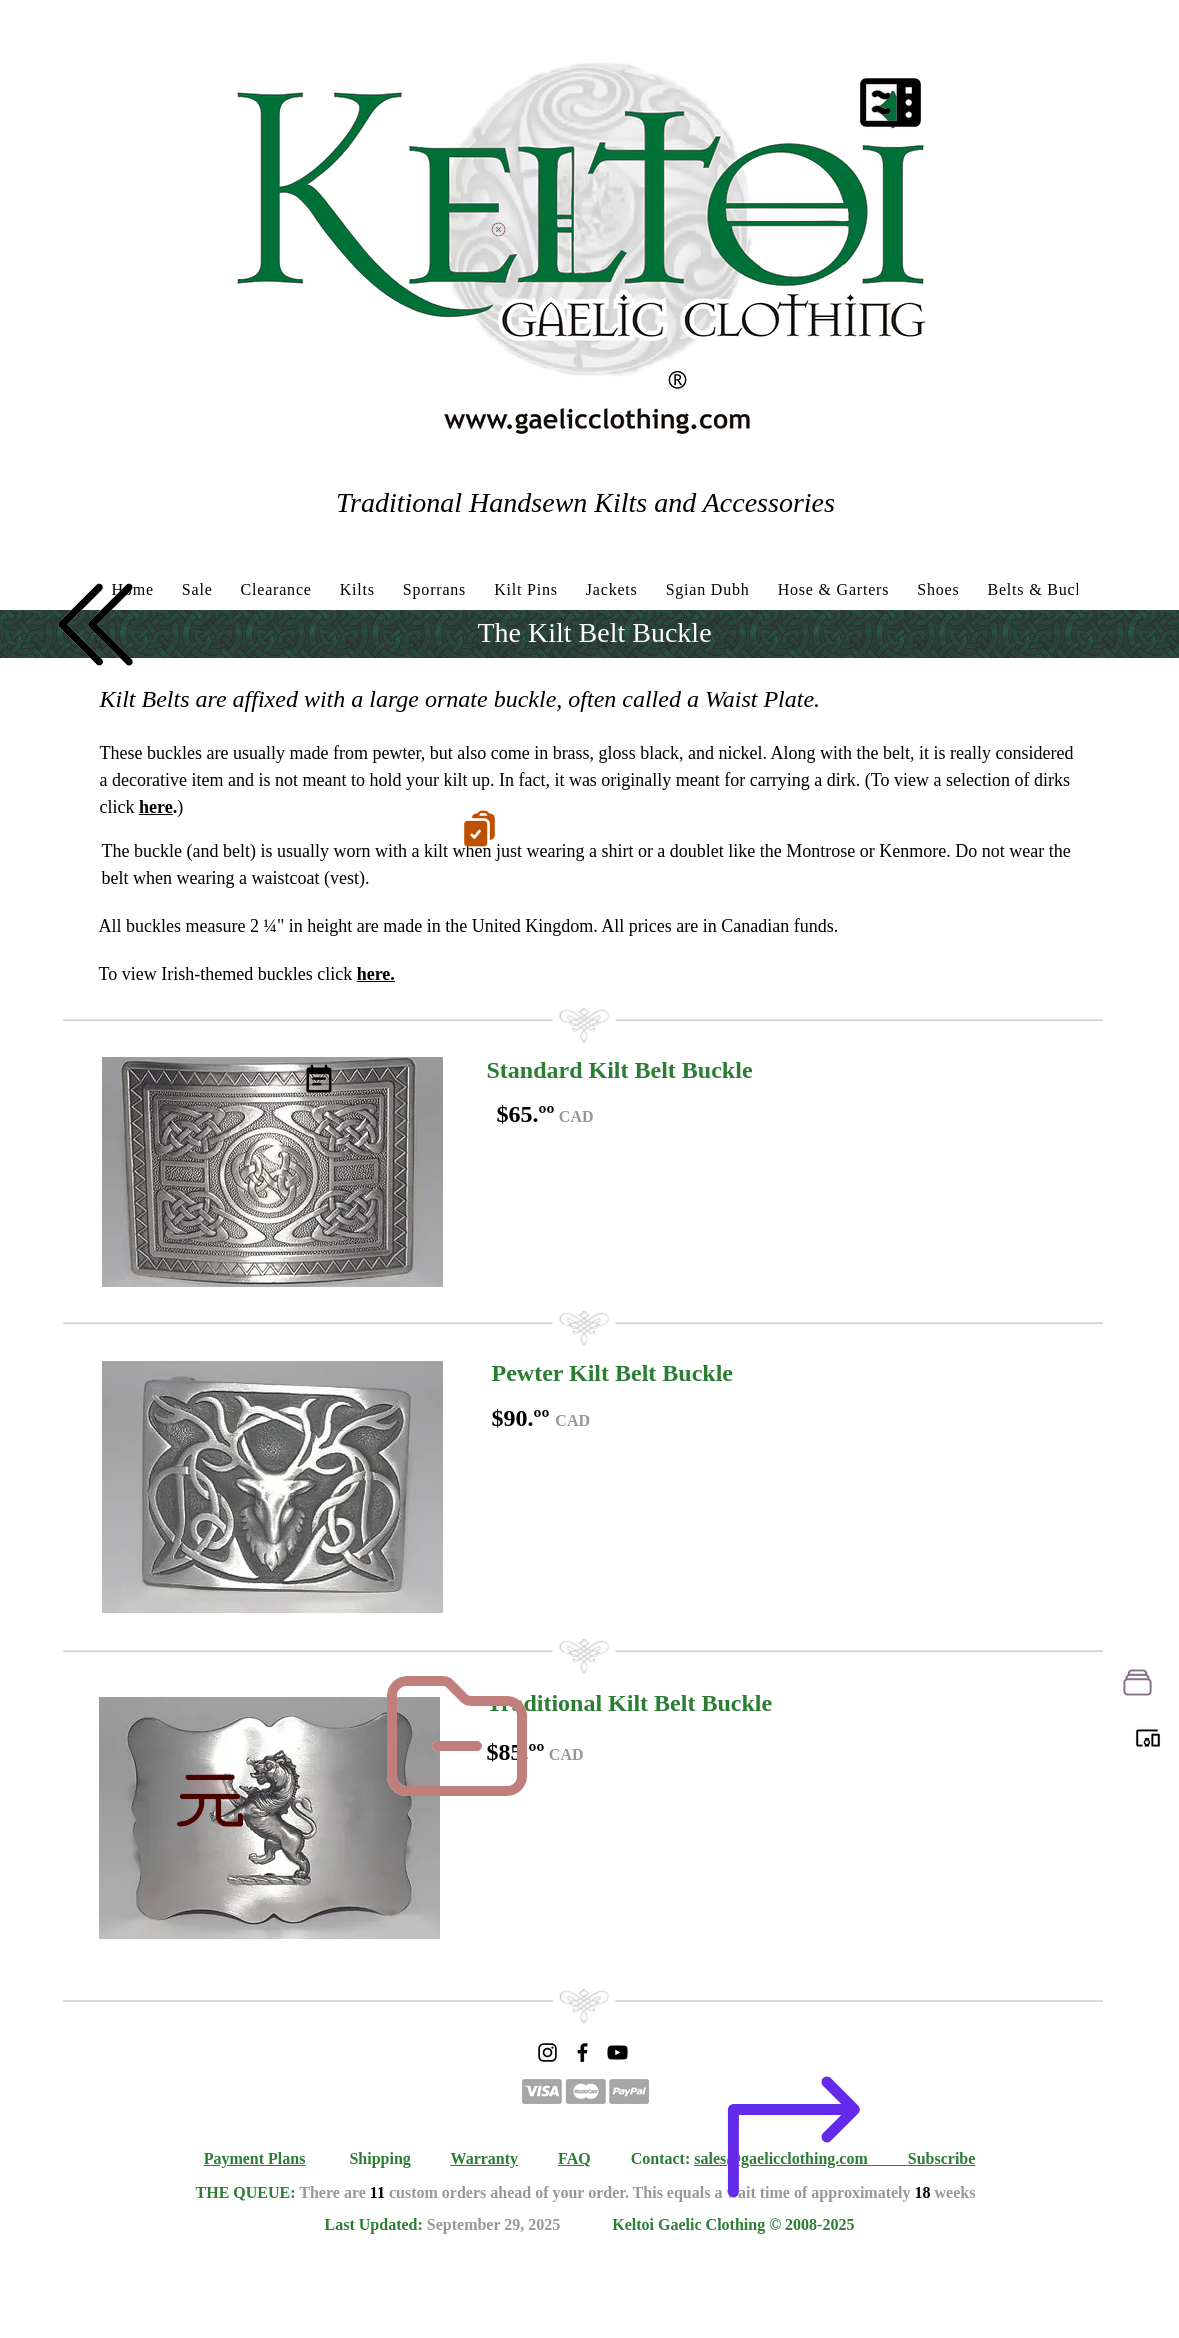 The height and width of the screenshot is (2338, 1179). Describe the element at coordinates (210, 1802) in the screenshot. I see `view or convert to chinese yuan currency` at that location.